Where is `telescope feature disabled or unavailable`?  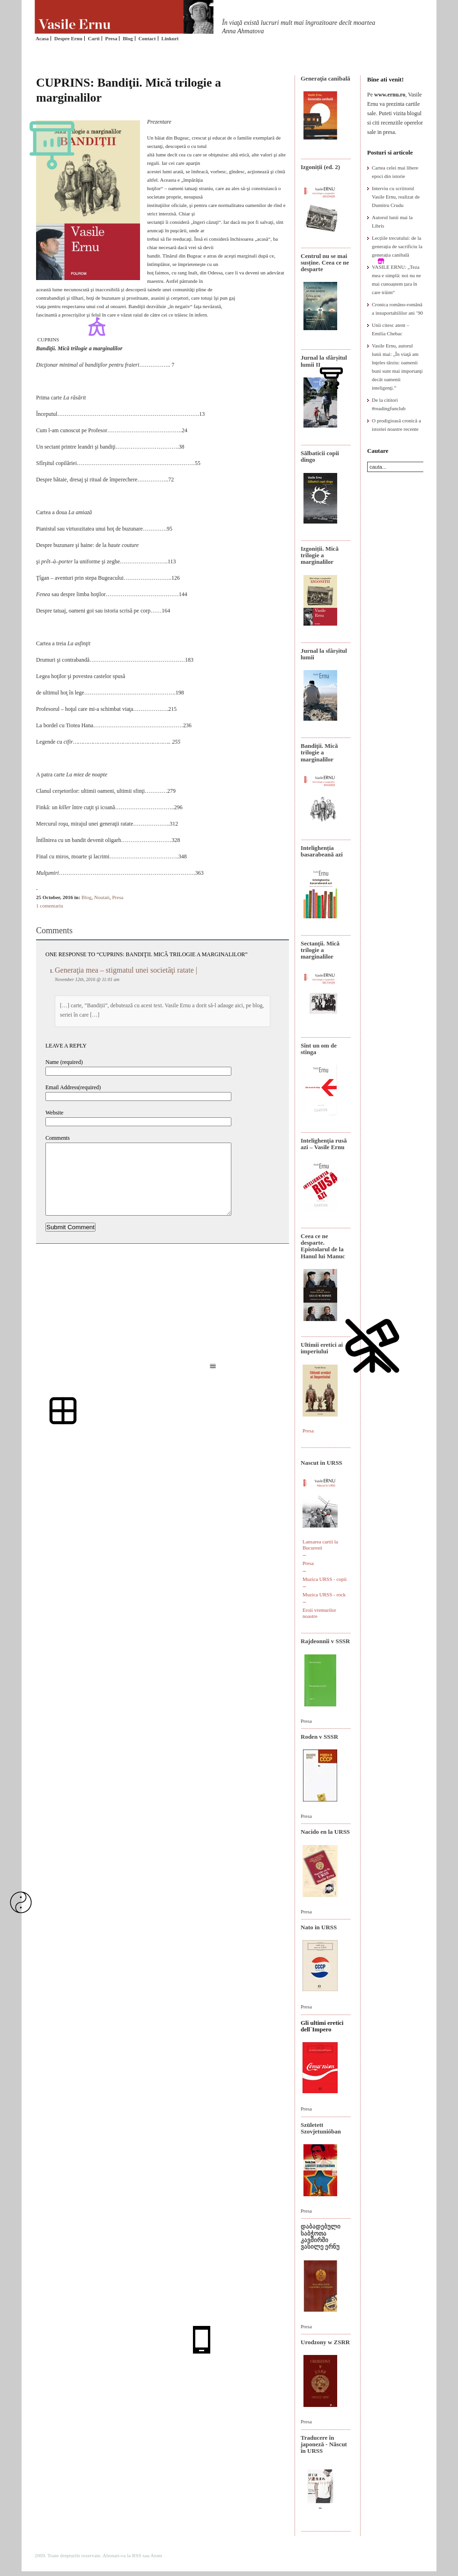 telescope feature disabled or unavailable is located at coordinates (372, 1346).